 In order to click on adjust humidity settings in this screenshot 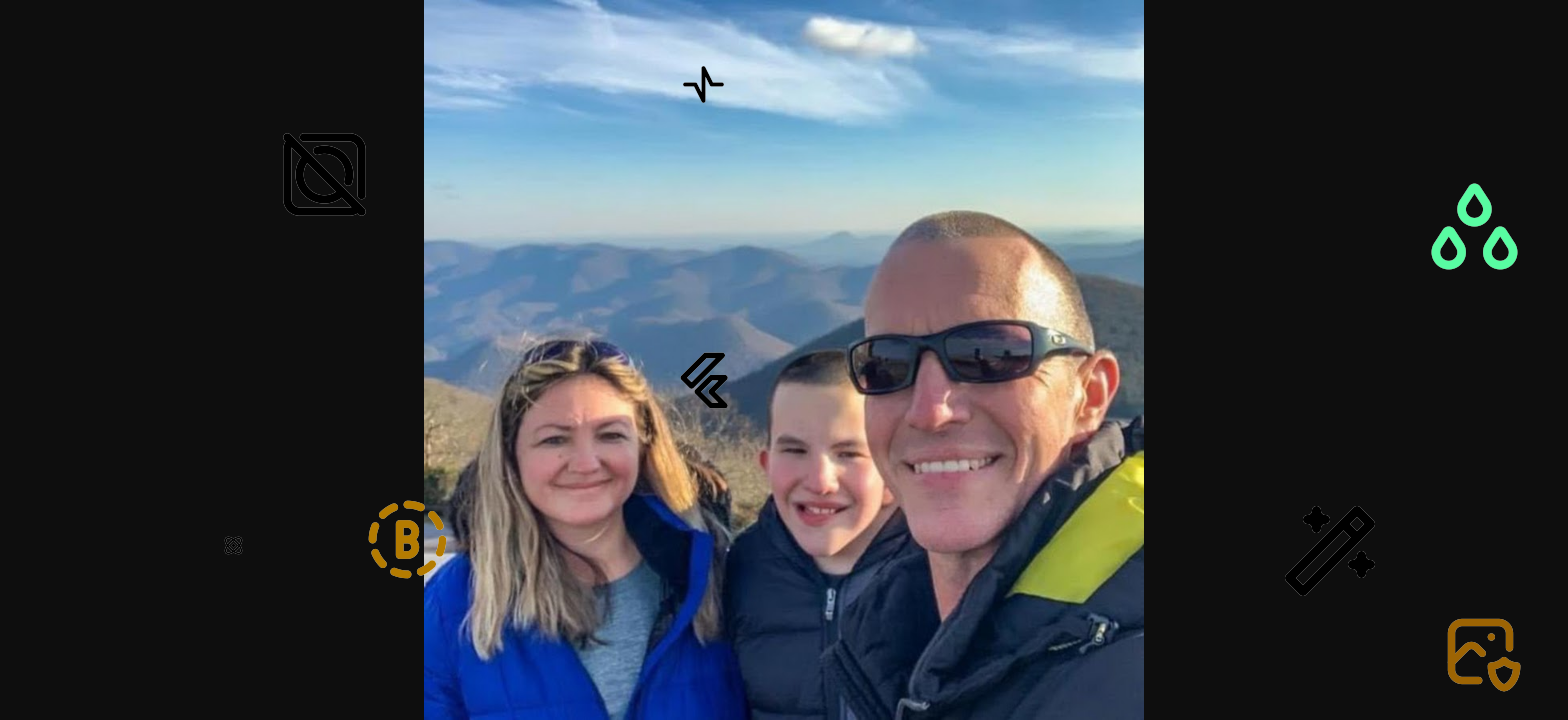, I will do `click(1474, 226)`.